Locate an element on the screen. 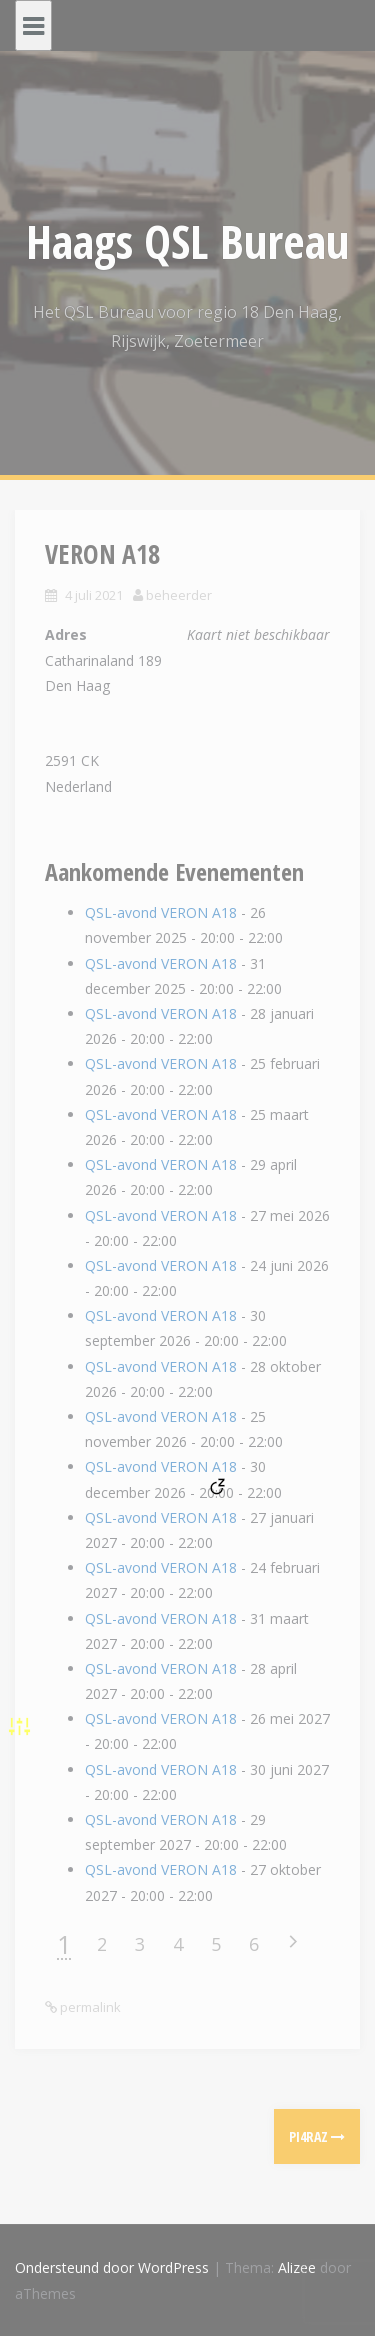 This screenshot has width=375, height=2336. access audio equalizer settings is located at coordinates (19, 1726).